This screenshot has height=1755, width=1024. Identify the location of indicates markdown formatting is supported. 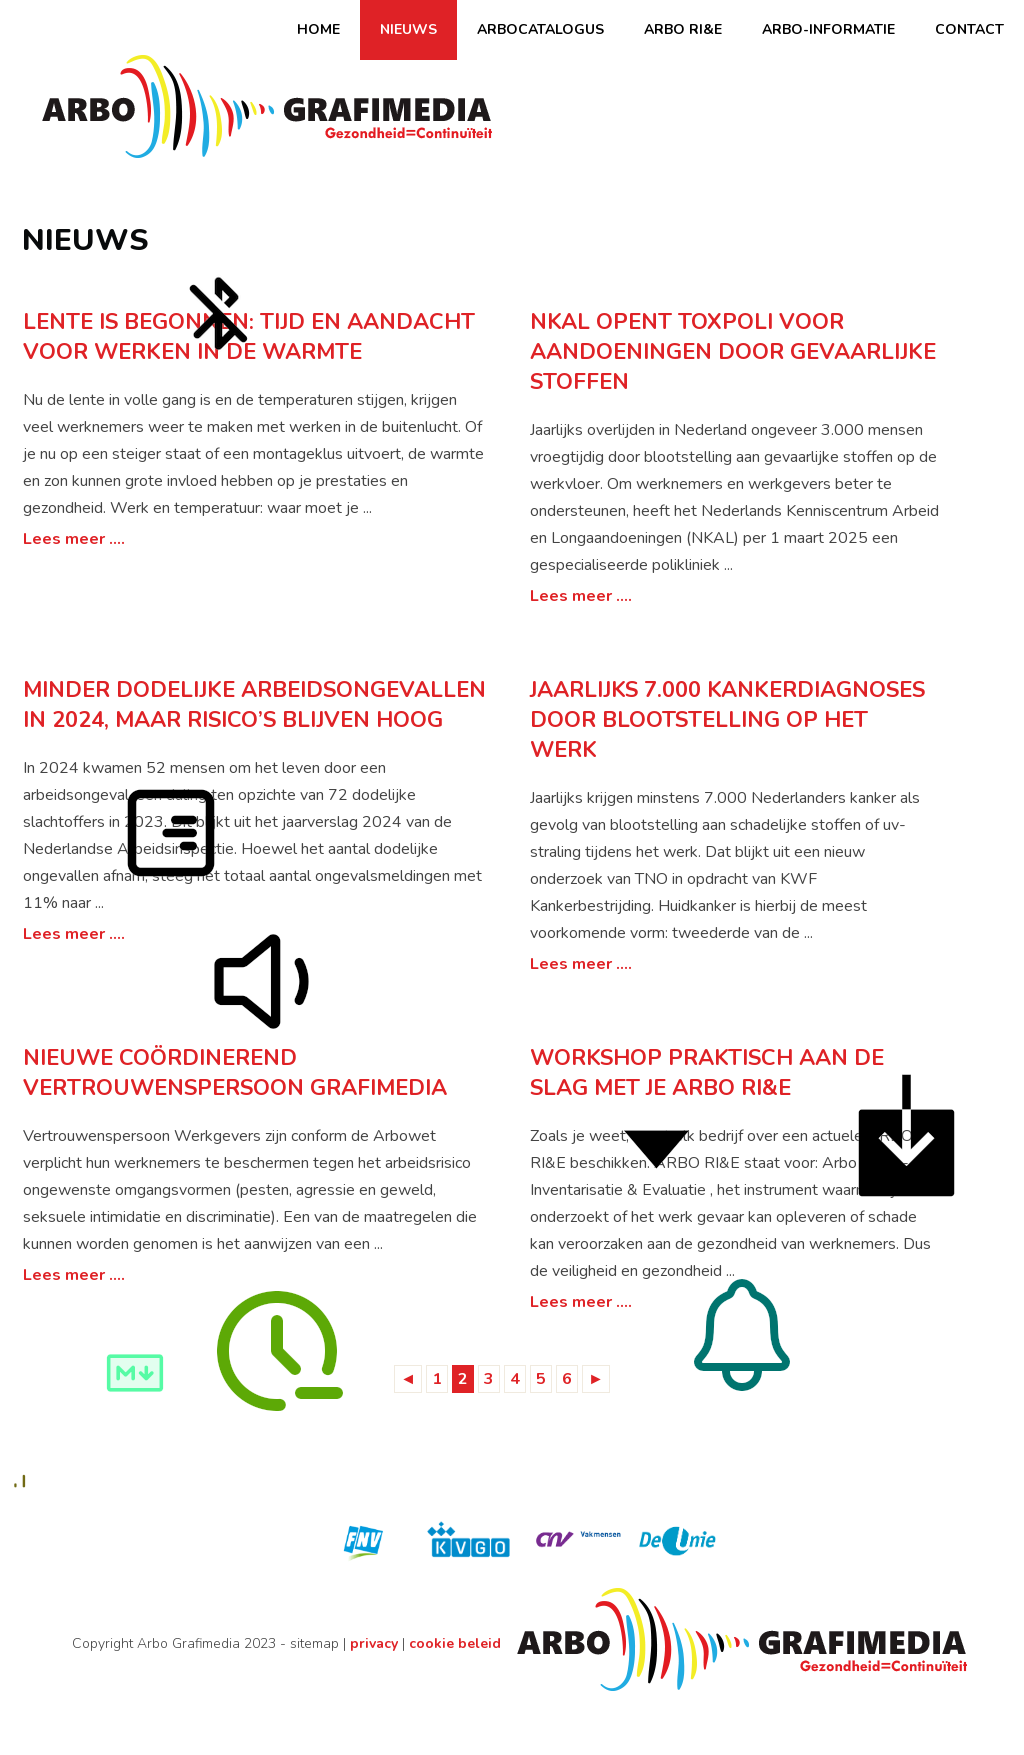
(135, 1373).